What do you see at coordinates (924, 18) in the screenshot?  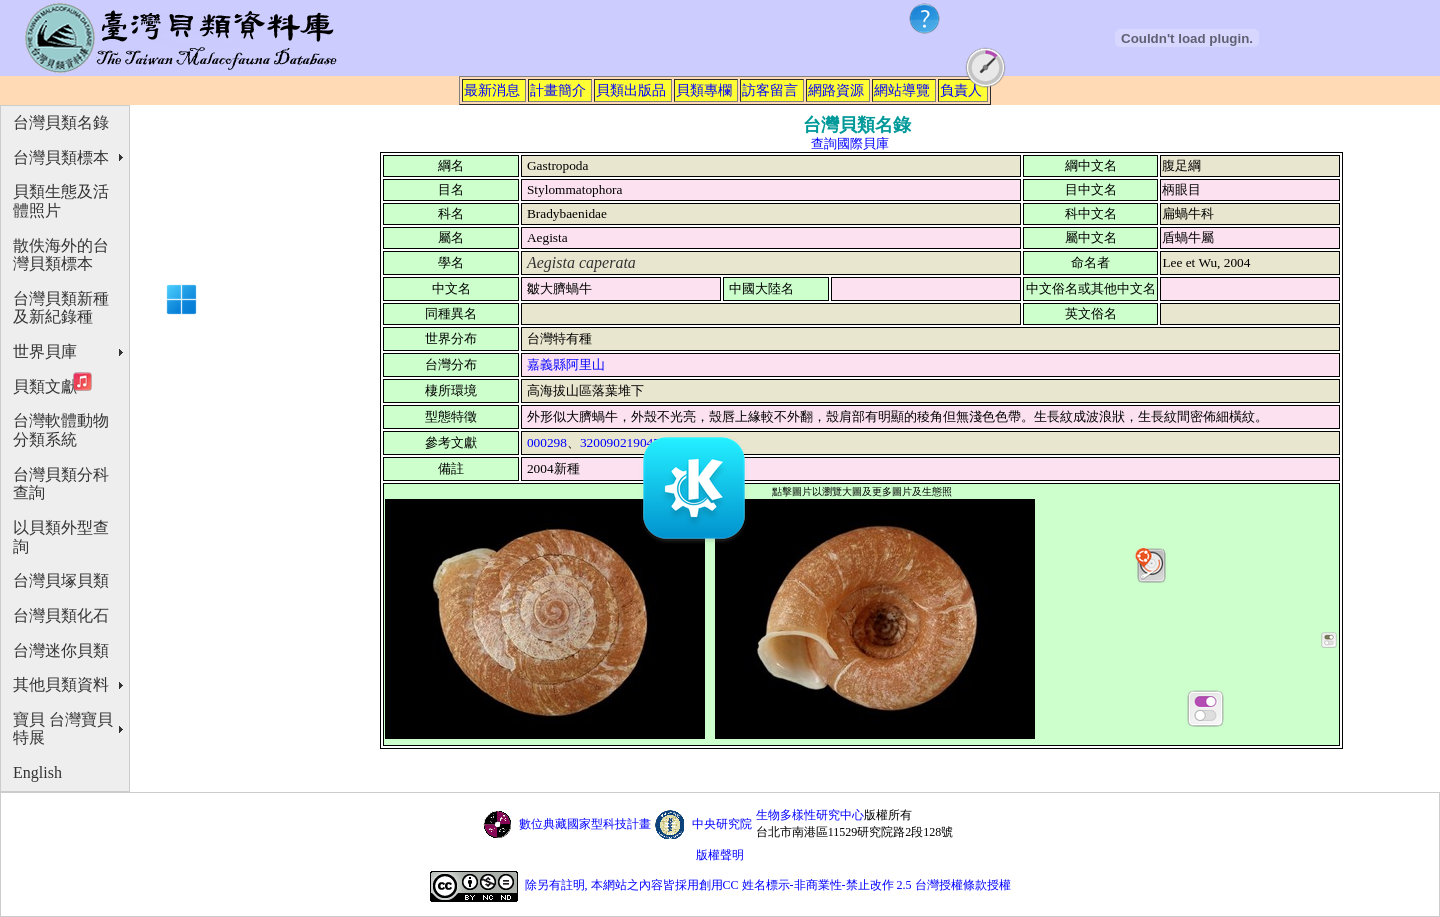 I see `access frequently asked questions` at bounding box center [924, 18].